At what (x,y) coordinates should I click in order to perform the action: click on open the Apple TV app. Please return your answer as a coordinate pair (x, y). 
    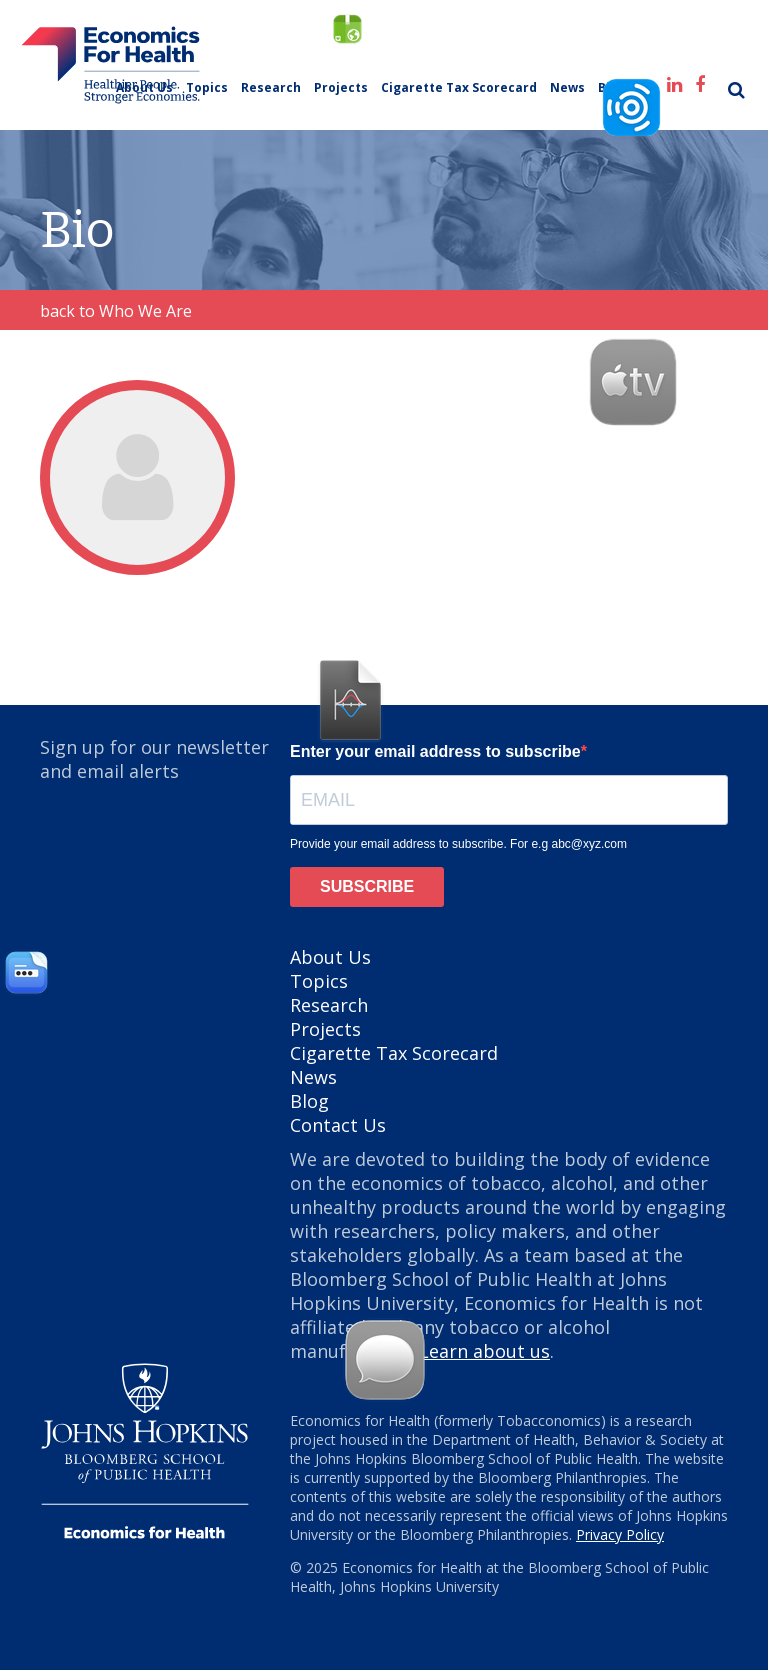
    Looking at the image, I should click on (633, 382).